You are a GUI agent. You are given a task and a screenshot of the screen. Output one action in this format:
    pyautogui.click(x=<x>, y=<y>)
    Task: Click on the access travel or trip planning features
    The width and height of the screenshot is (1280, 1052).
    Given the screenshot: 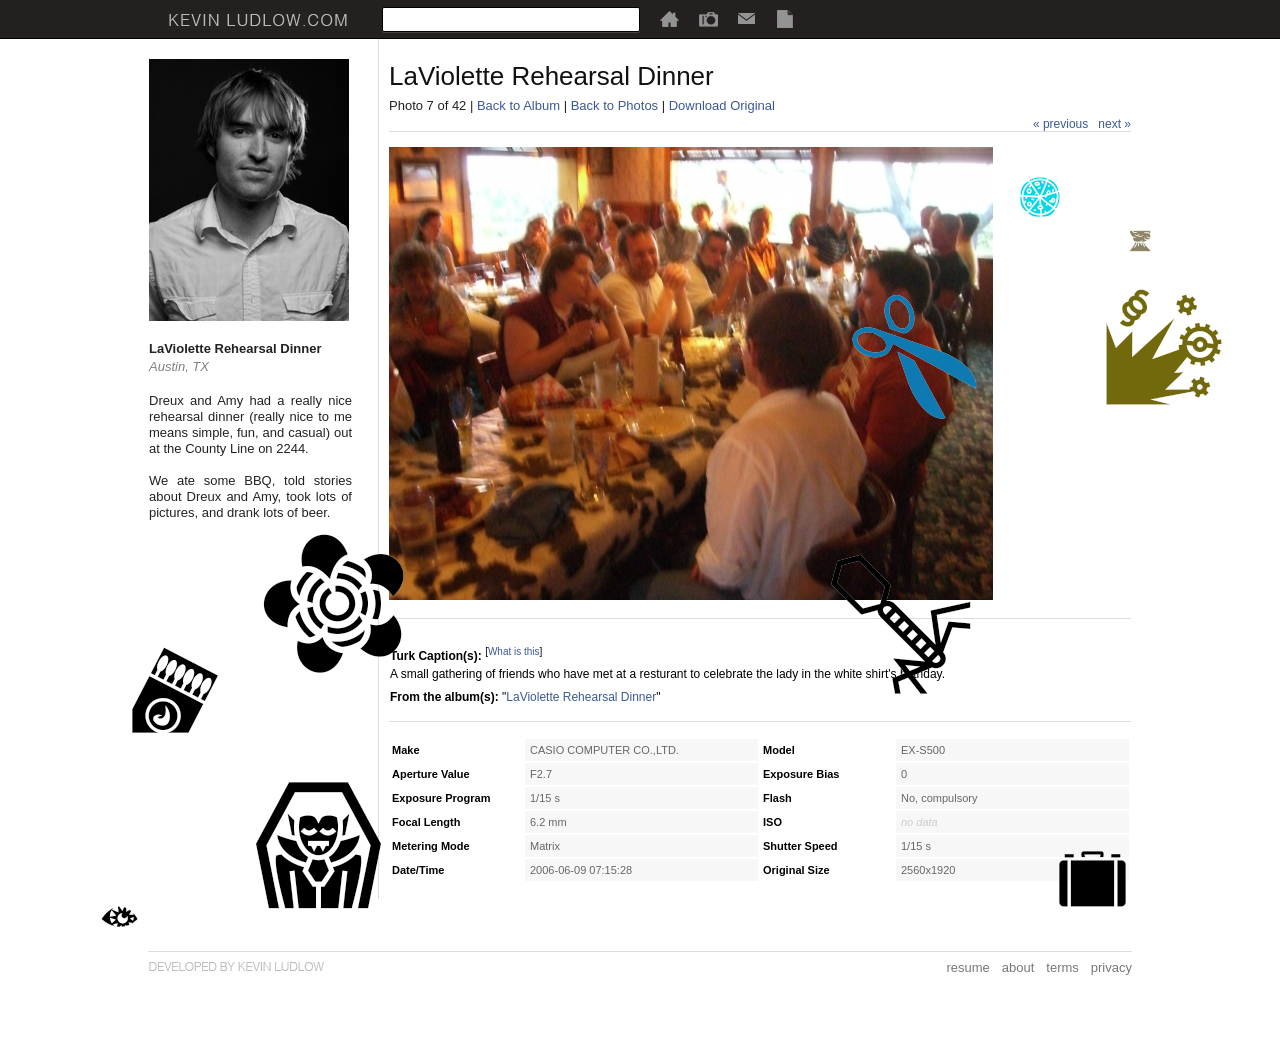 What is the action you would take?
    pyautogui.click(x=1092, y=880)
    